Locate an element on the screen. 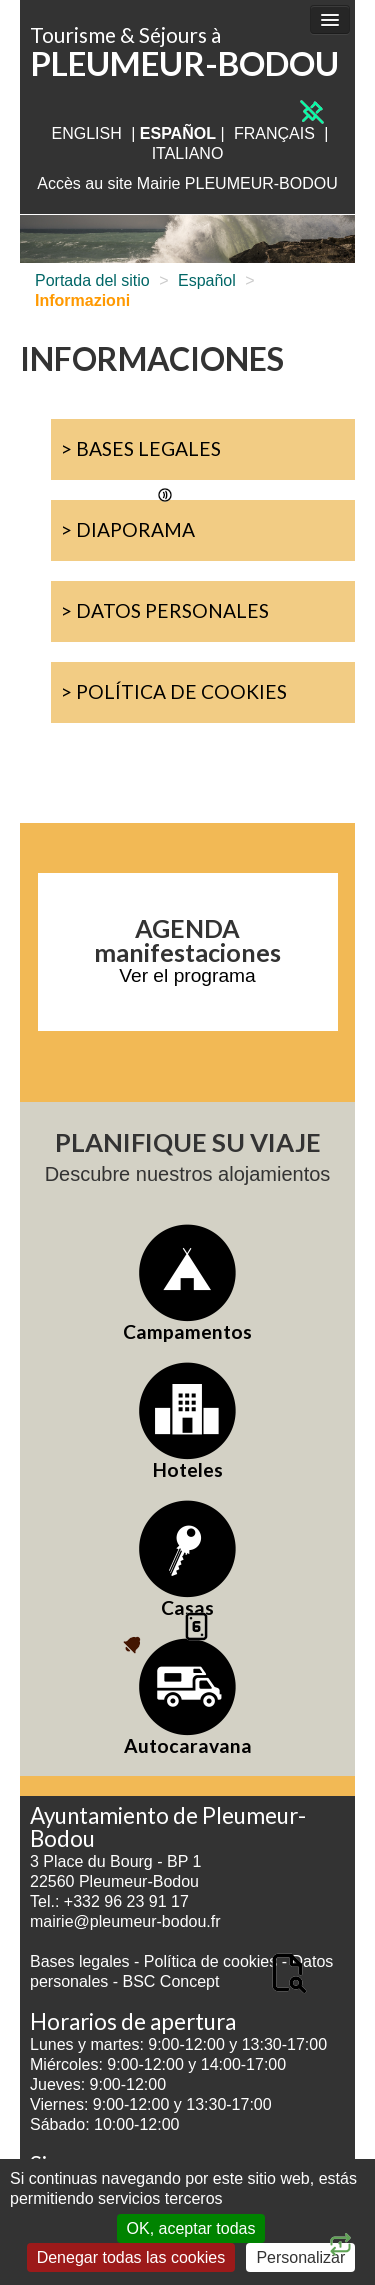 This screenshot has height=2285, width=375. playing card with value six is located at coordinates (196, 1626).